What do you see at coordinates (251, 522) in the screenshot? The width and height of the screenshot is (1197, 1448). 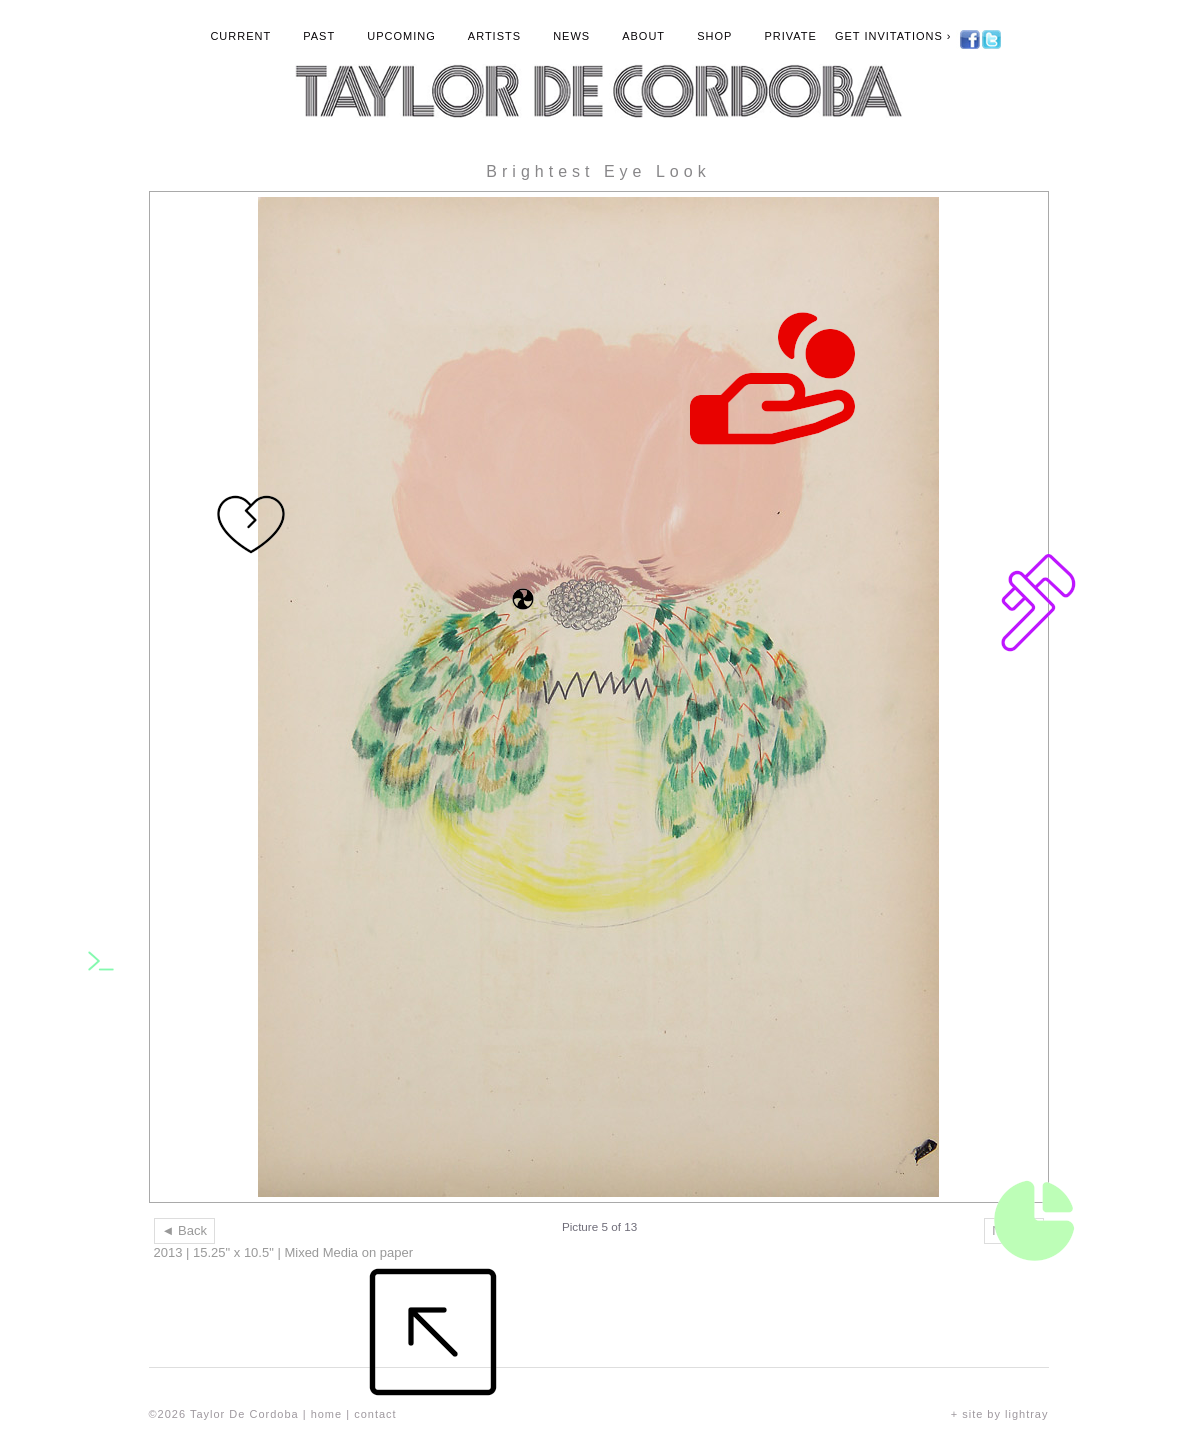 I see `unlike or remove from favorites` at bounding box center [251, 522].